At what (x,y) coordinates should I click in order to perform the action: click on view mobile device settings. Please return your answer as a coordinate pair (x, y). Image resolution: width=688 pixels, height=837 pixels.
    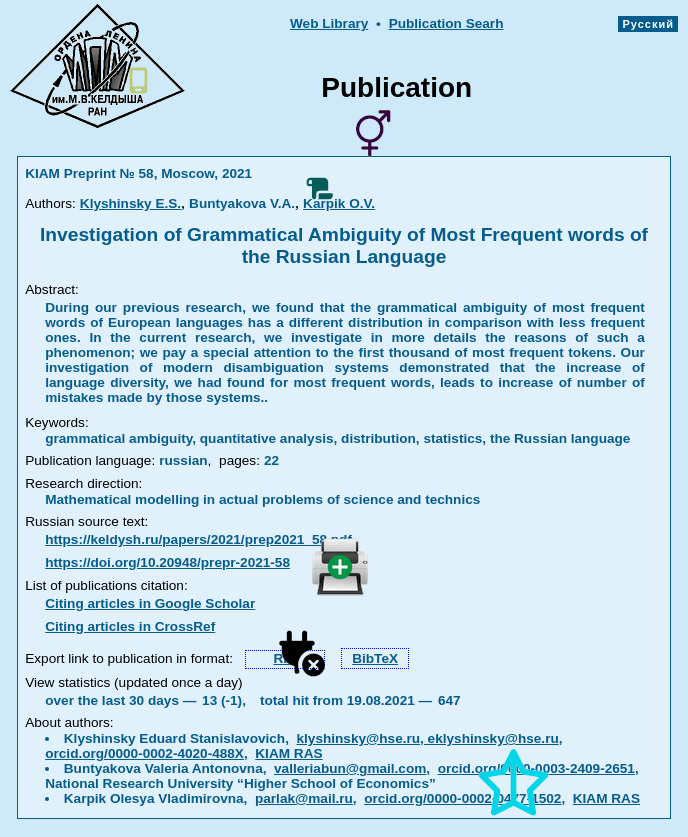
    Looking at the image, I should click on (138, 80).